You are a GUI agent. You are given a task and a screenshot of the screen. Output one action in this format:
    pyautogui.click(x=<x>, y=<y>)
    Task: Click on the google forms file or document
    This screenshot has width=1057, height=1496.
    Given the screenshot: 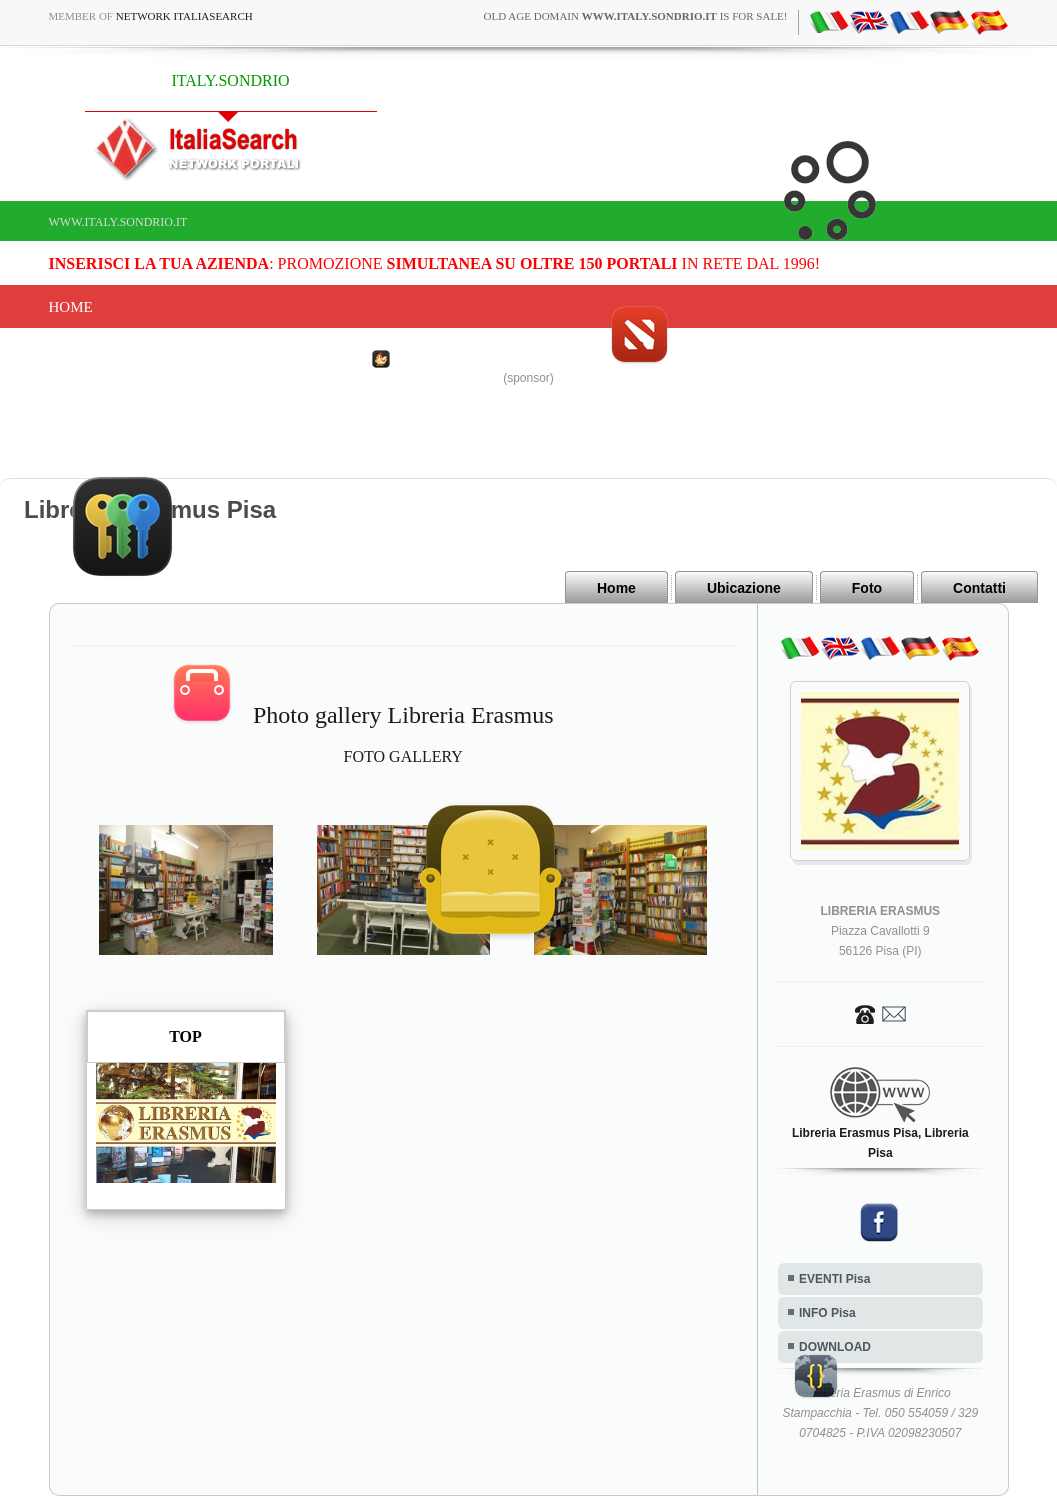 What is the action you would take?
    pyautogui.click(x=671, y=862)
    